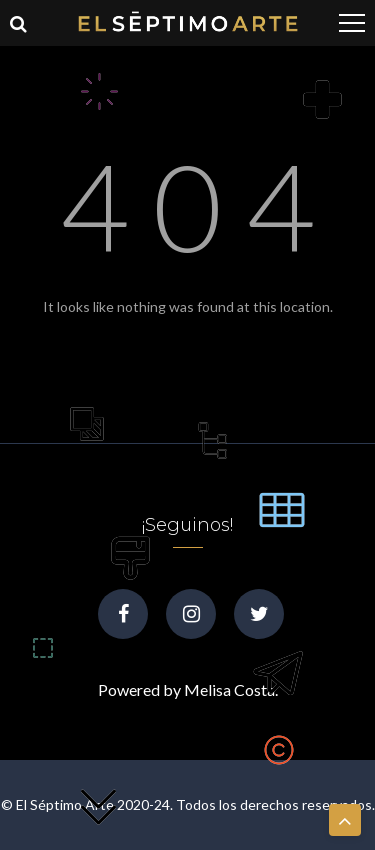 This screenshot has height=850, width=375. I want to click on indicates loading or processing in progress, so click(99, 91).